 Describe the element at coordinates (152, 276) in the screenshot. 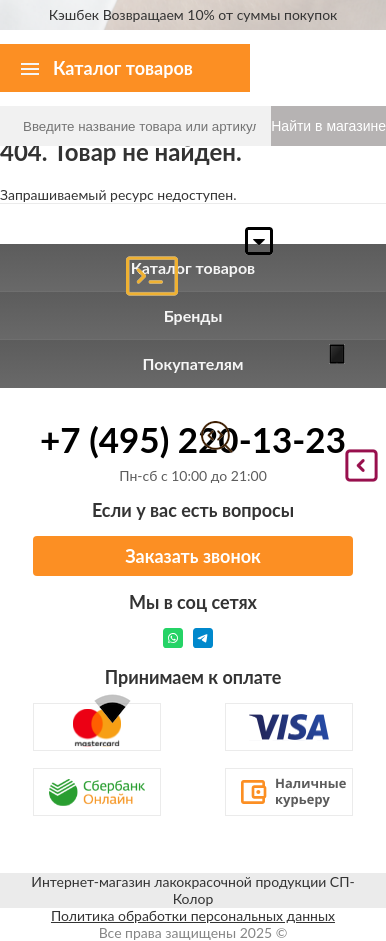

I see `open command line terminal` at that location.